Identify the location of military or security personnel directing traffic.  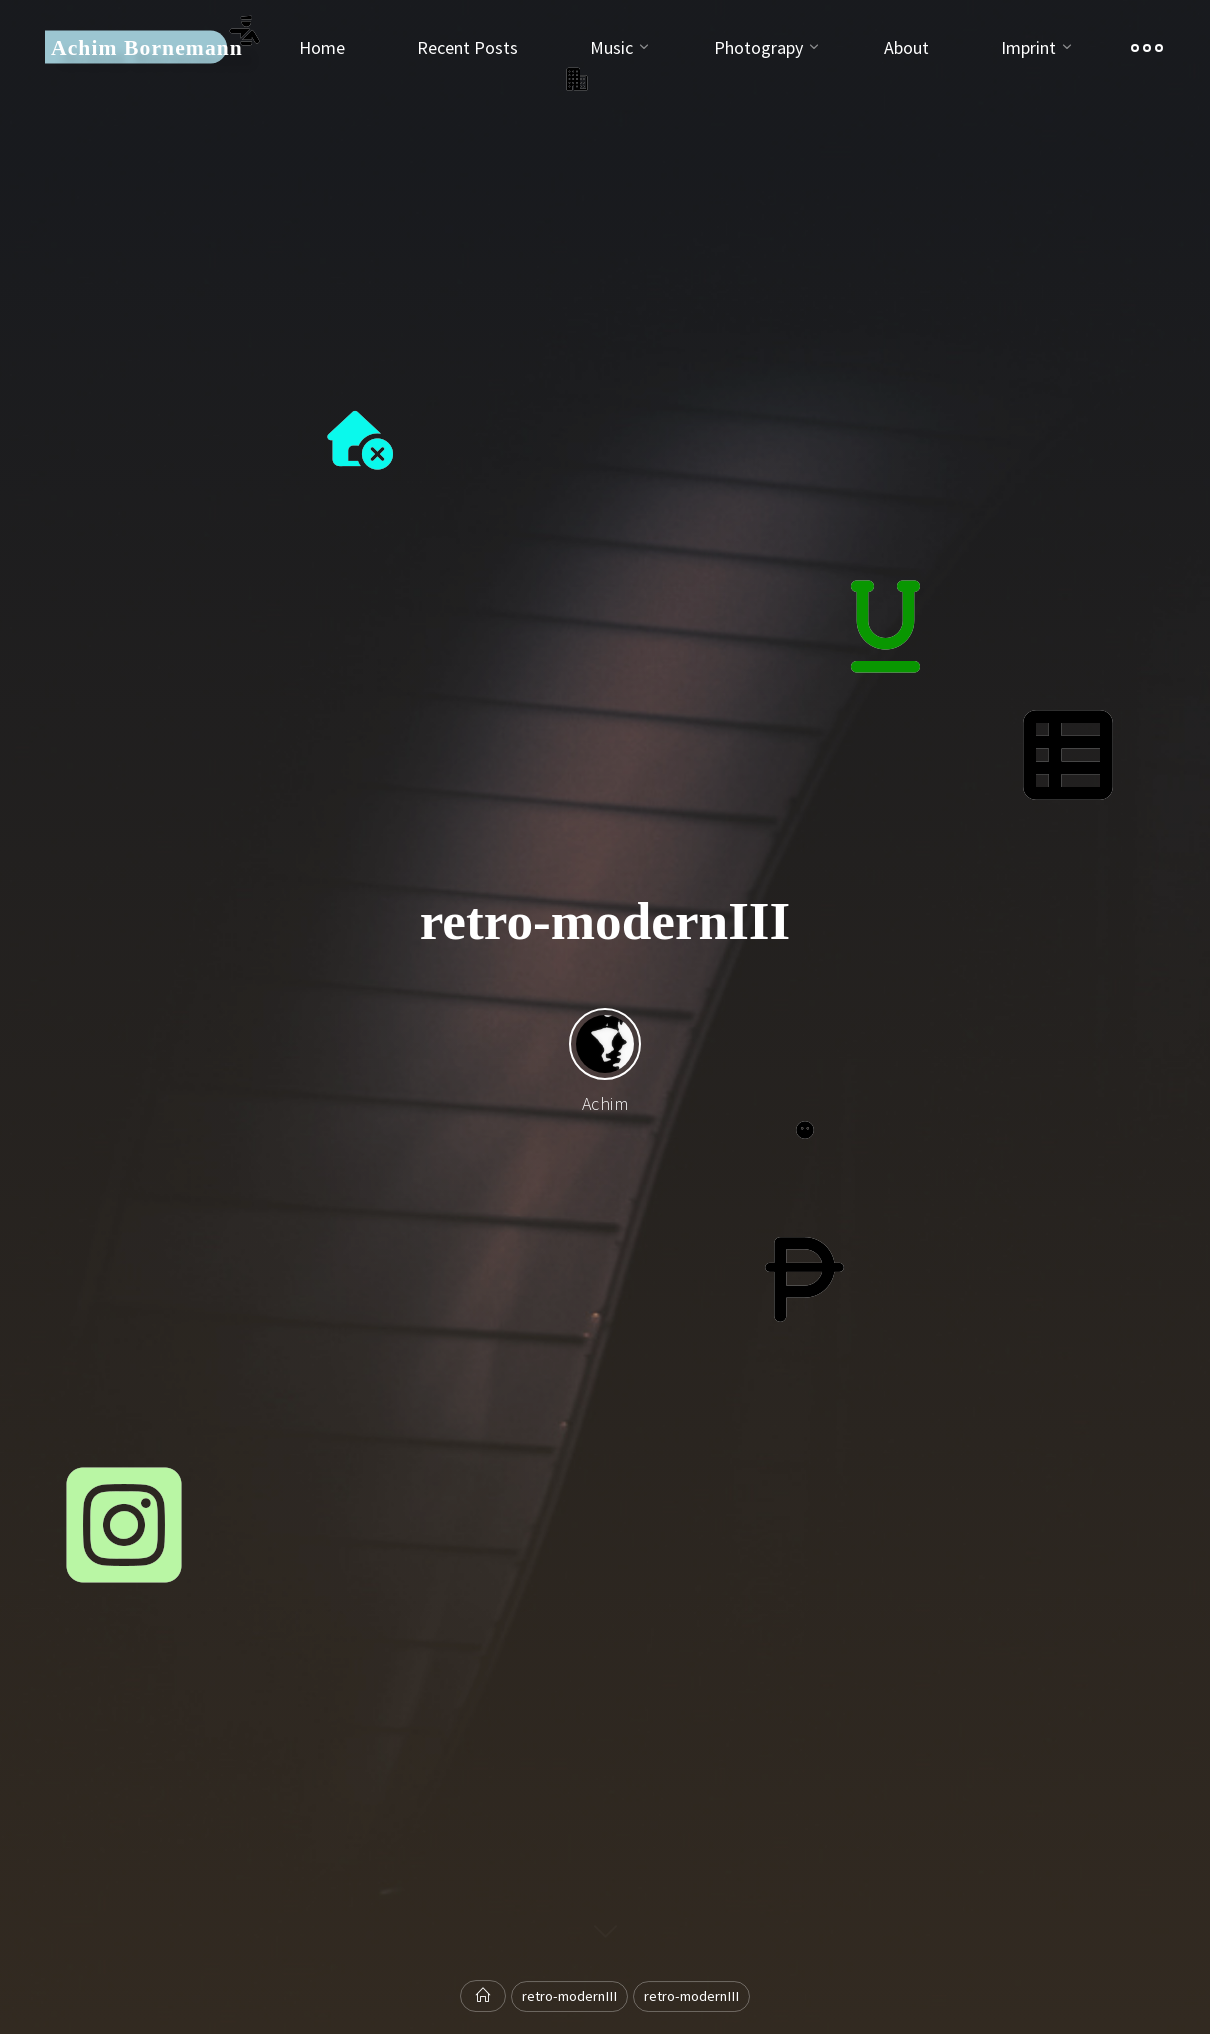
(244, 30).